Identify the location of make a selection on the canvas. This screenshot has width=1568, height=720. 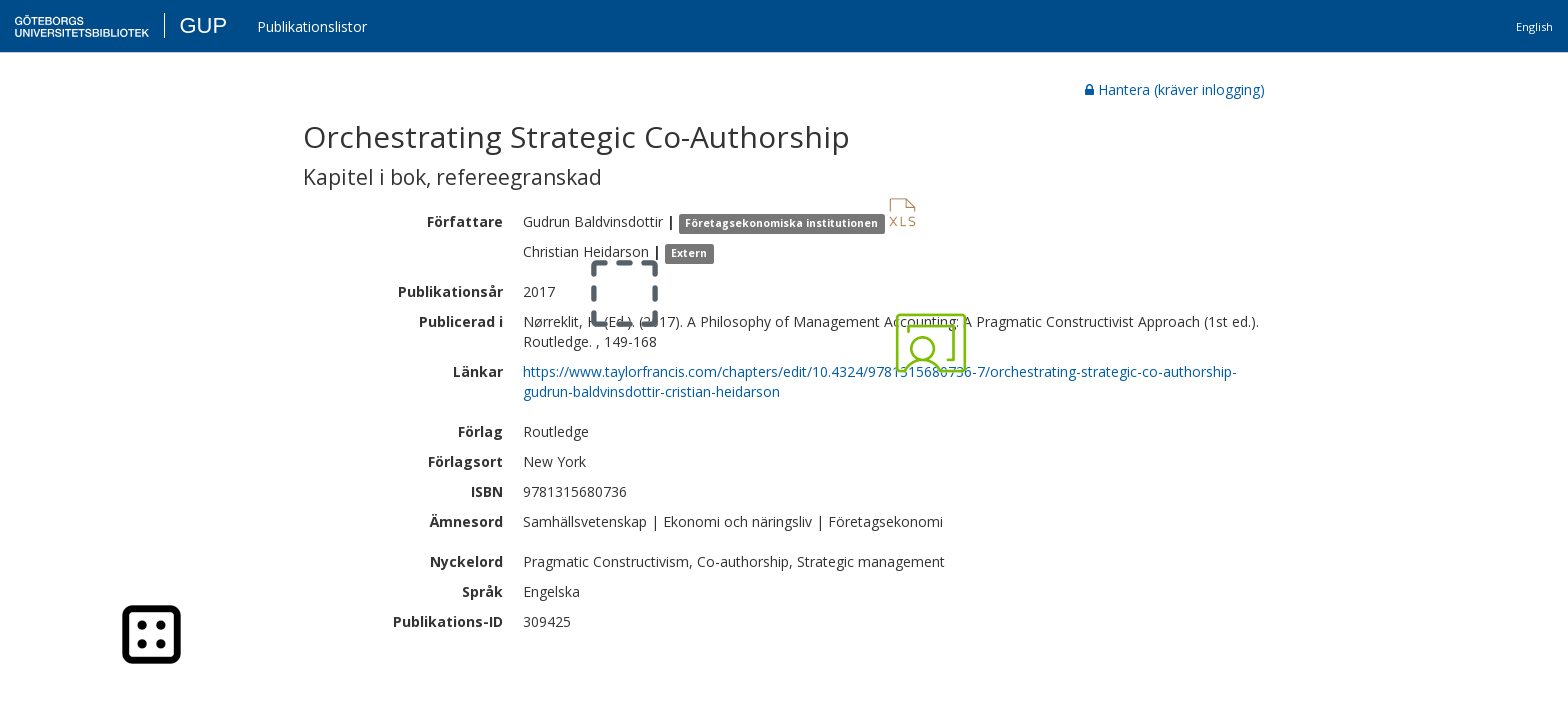
(624, 293).